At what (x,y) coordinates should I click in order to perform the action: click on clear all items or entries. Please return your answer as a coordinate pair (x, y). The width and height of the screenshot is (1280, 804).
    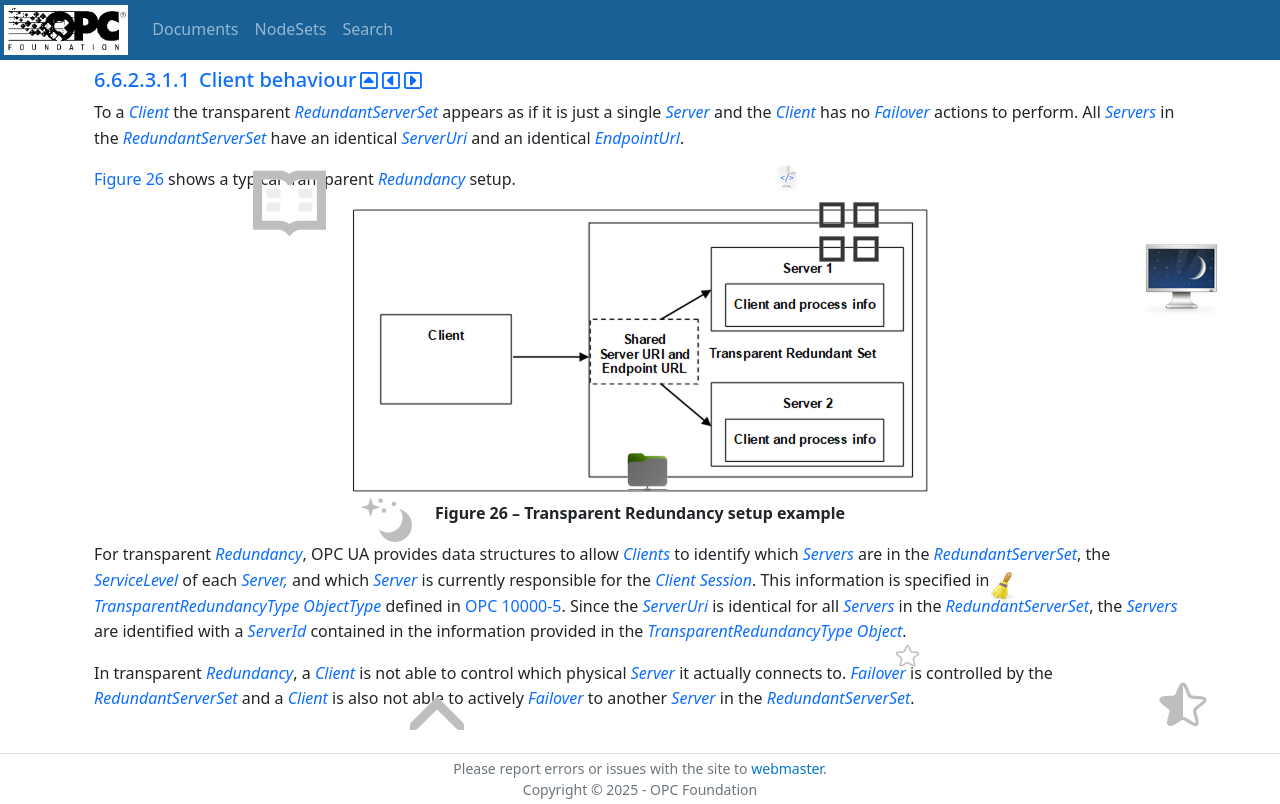
    Looking at the image, I should click on (1003, 586).